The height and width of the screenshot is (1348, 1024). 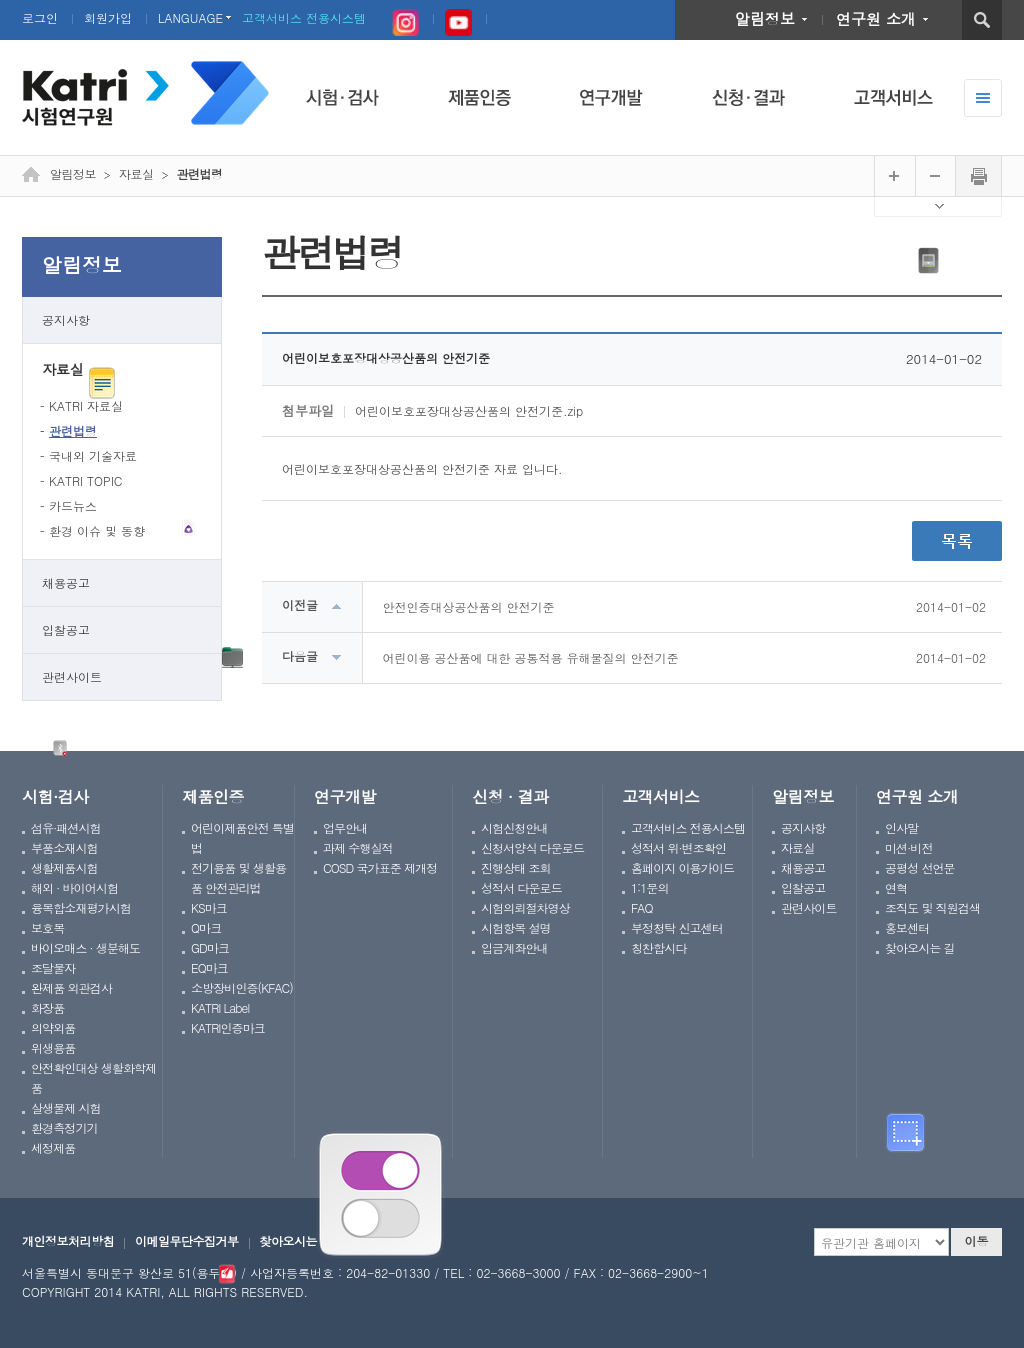 I want to click on take a screenshot, so click(x=905, y=1132).